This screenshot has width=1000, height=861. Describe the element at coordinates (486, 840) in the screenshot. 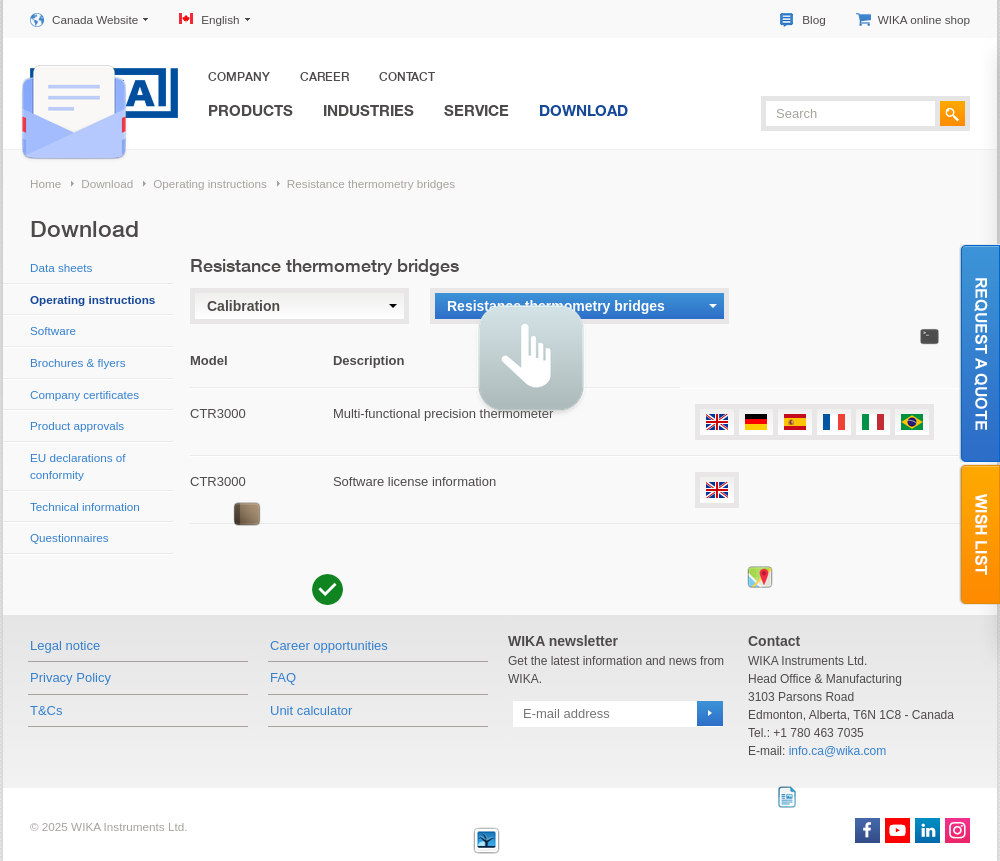

I see `open Shotwell photo manager` at that location.